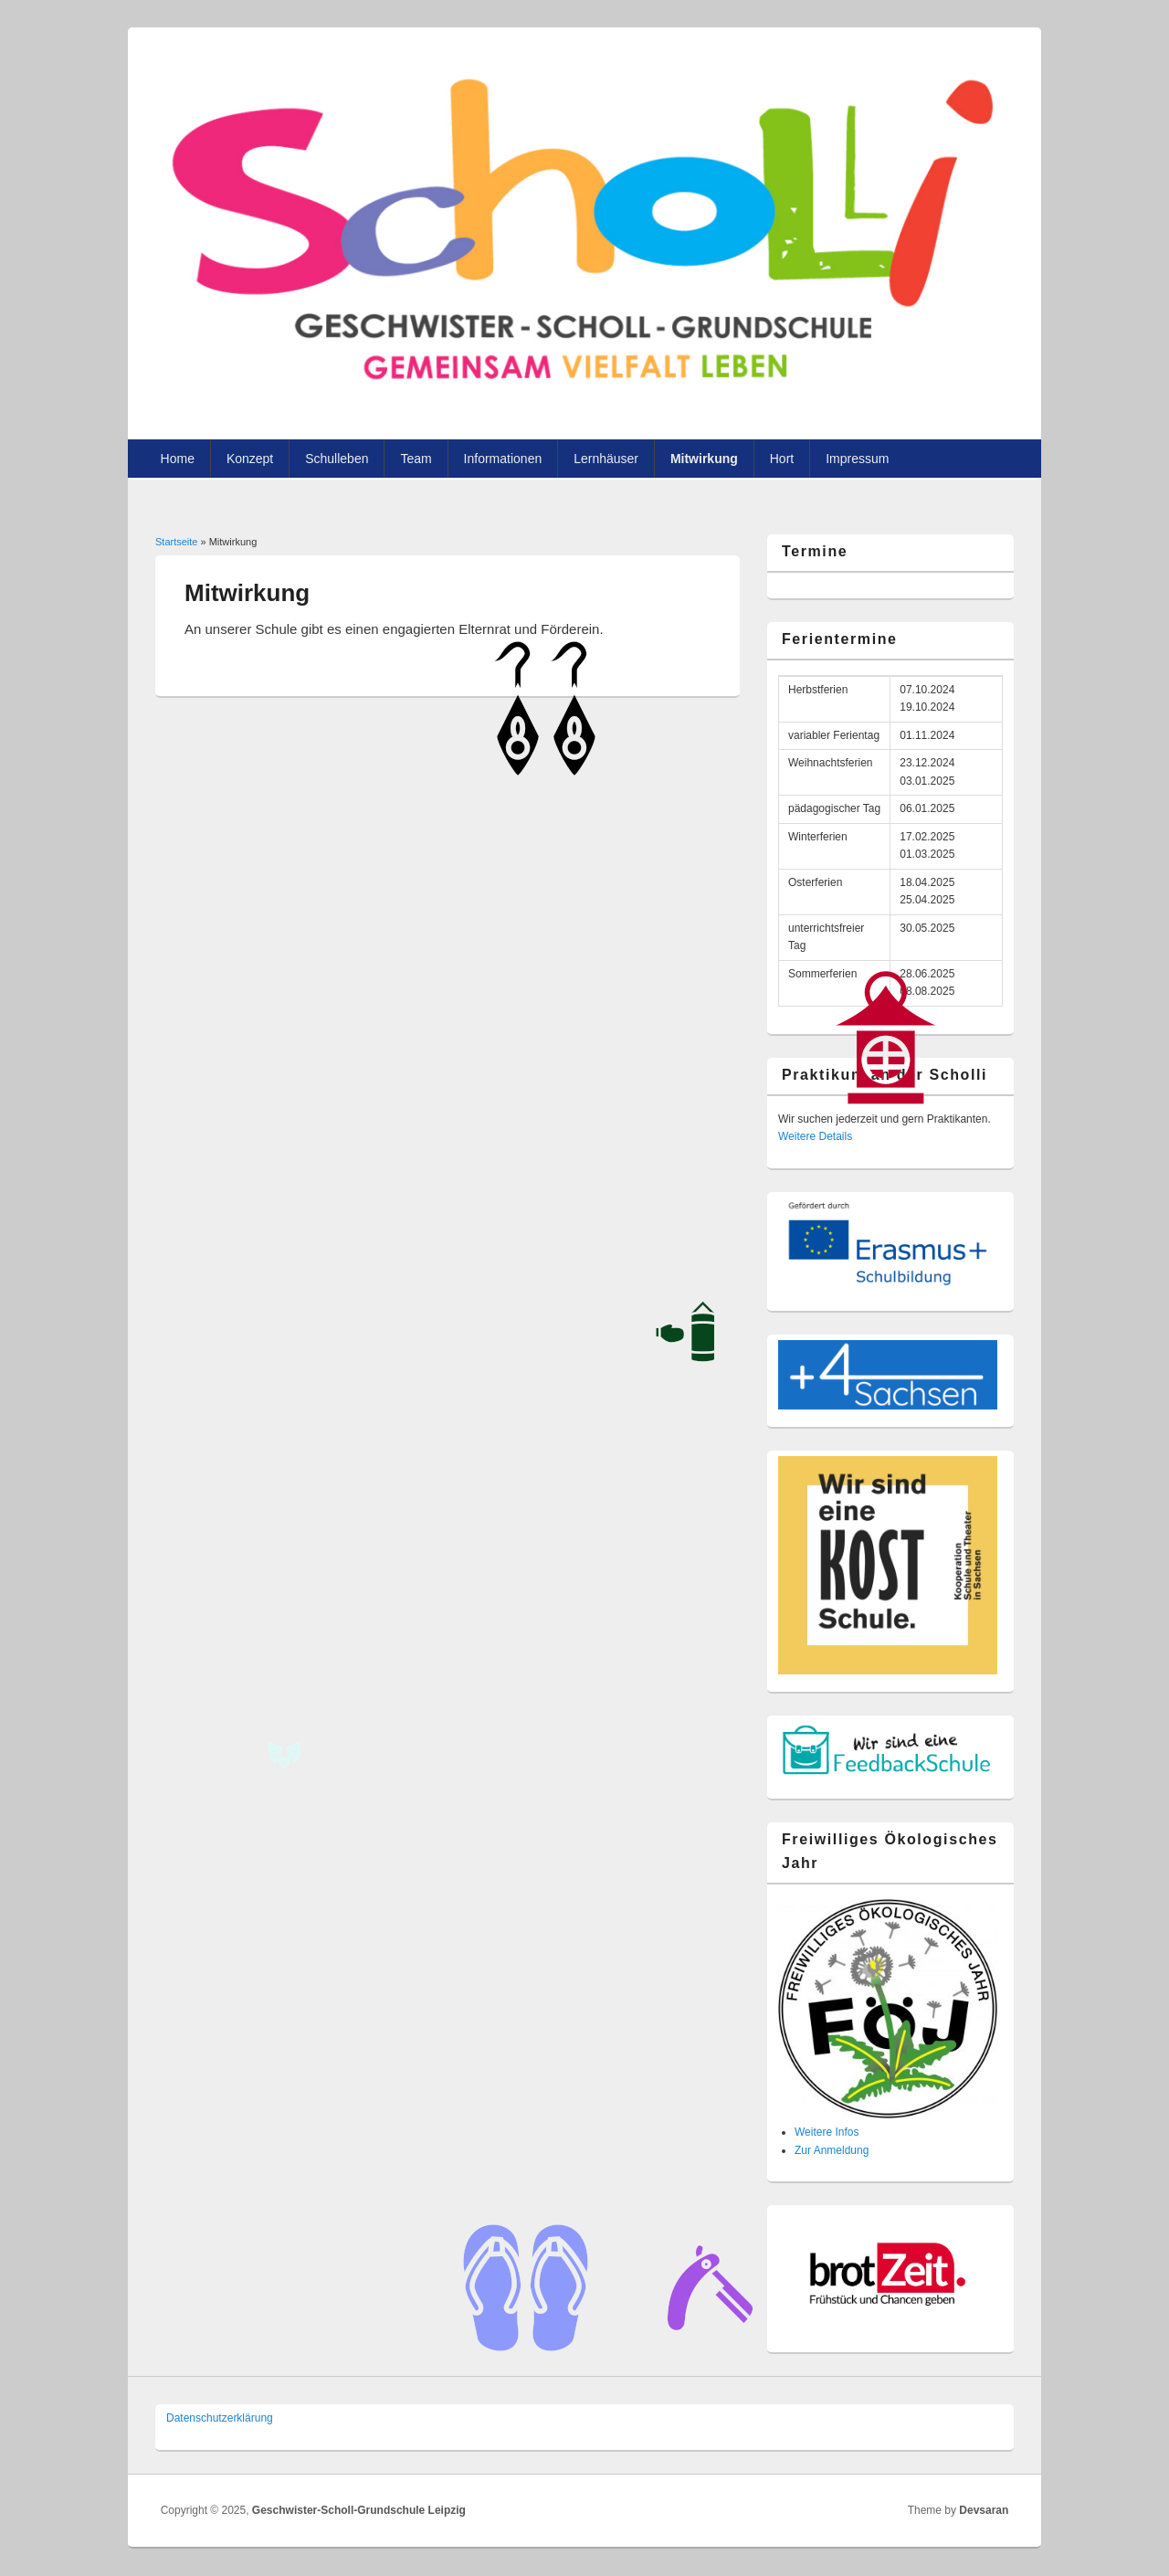  What do you see at coordinates (544, 705) in the screenshot?
I see `browse or shop for earrings` at bounding box center [544, 705].